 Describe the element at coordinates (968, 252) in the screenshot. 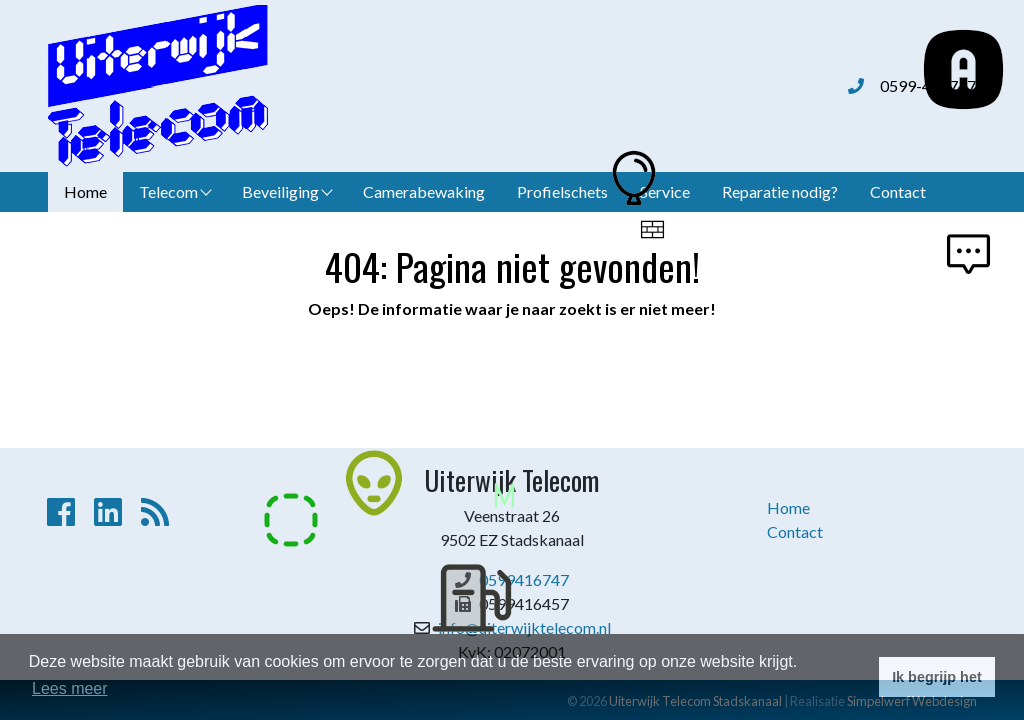

I see `open chat or messaging` at that location.